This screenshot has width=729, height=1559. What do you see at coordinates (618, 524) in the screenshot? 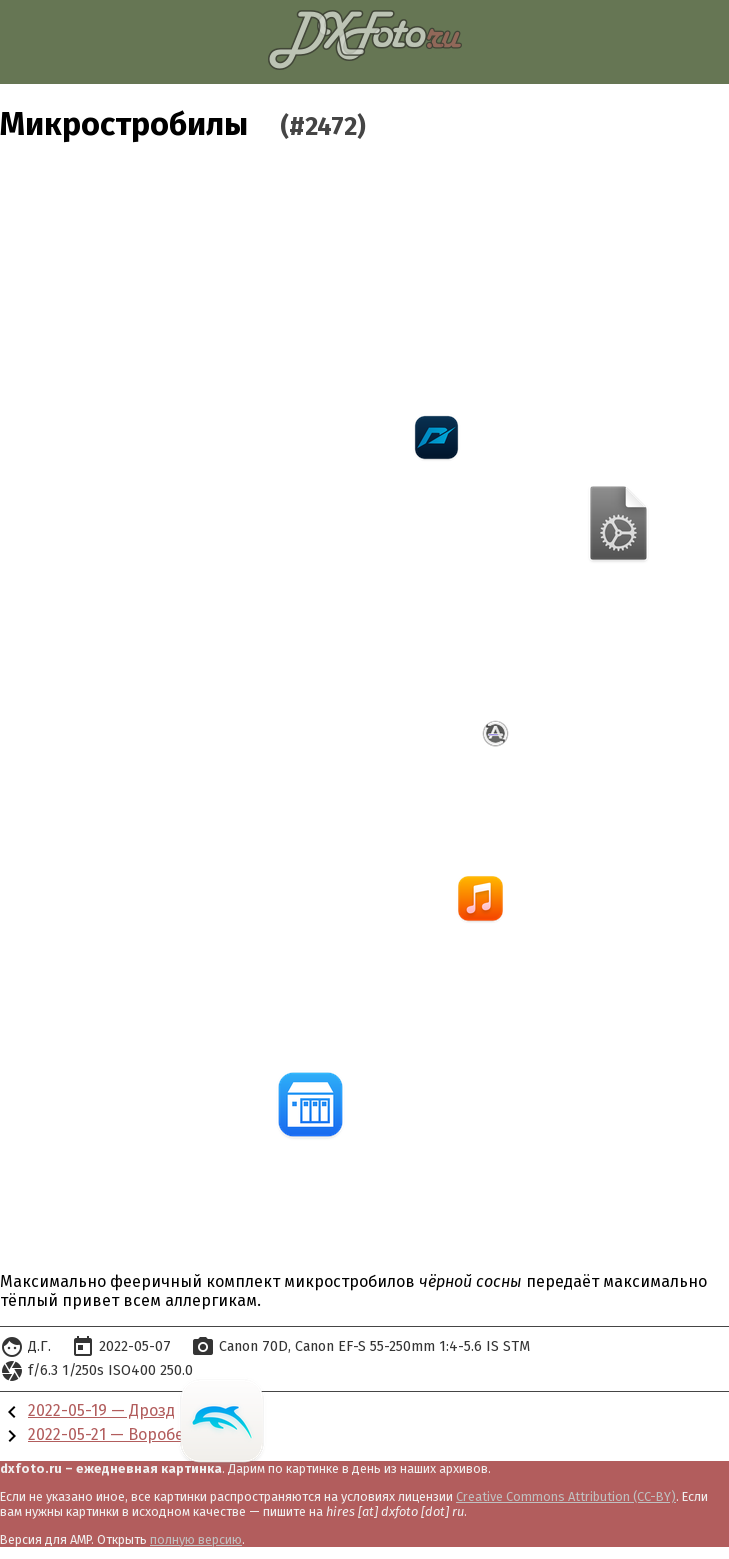
I see `a desktop application or executable file` at bounding box center [618, 524].